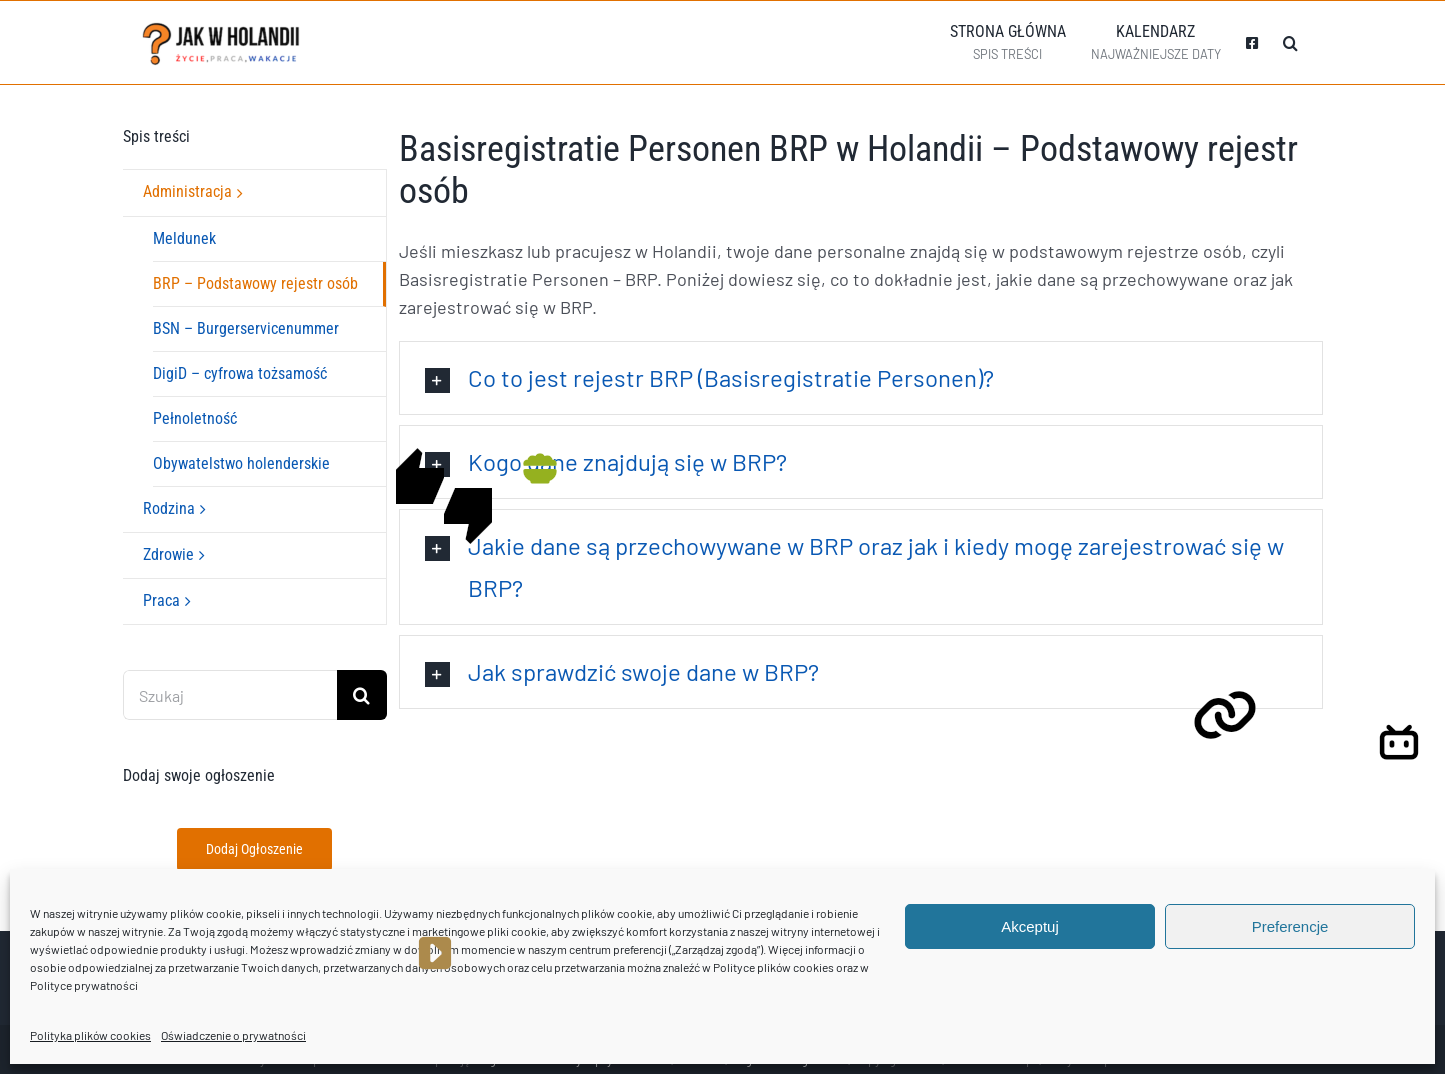 The width and height of the screenshot is (1445, 1074). Describe the element at coordinates (540, 469) in the screenshot. I see `view food or meal options` at that location.